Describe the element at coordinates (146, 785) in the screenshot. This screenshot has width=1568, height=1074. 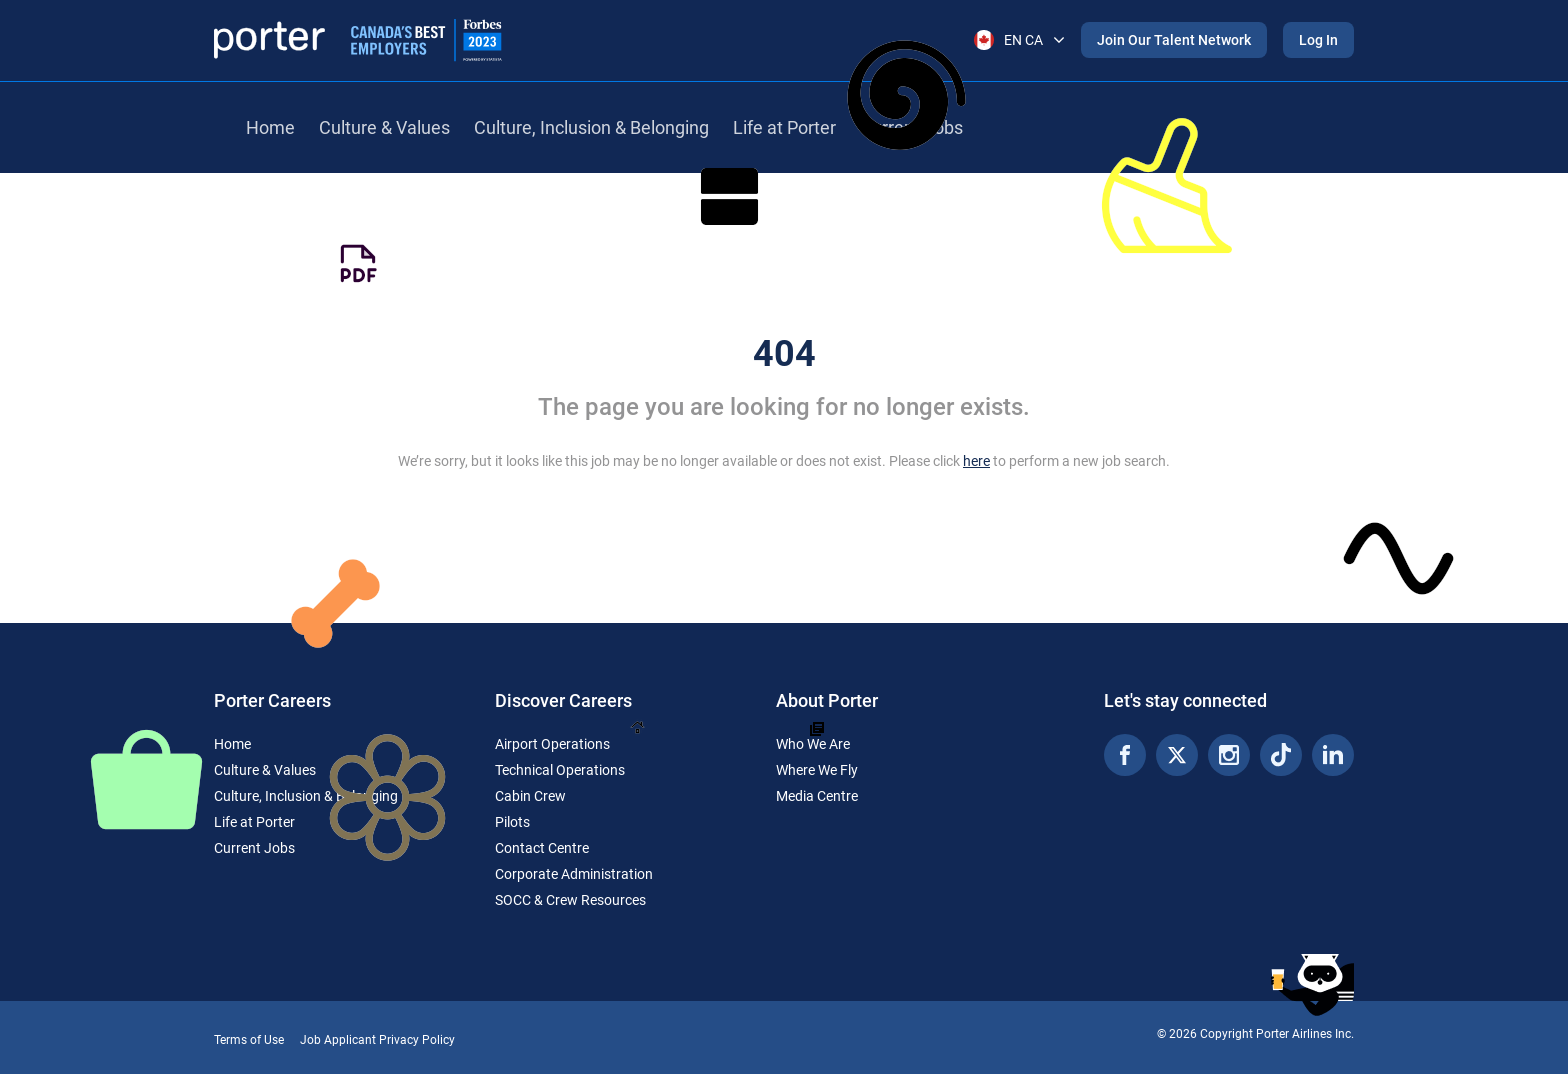
I see `view your shopping bag` at that location.